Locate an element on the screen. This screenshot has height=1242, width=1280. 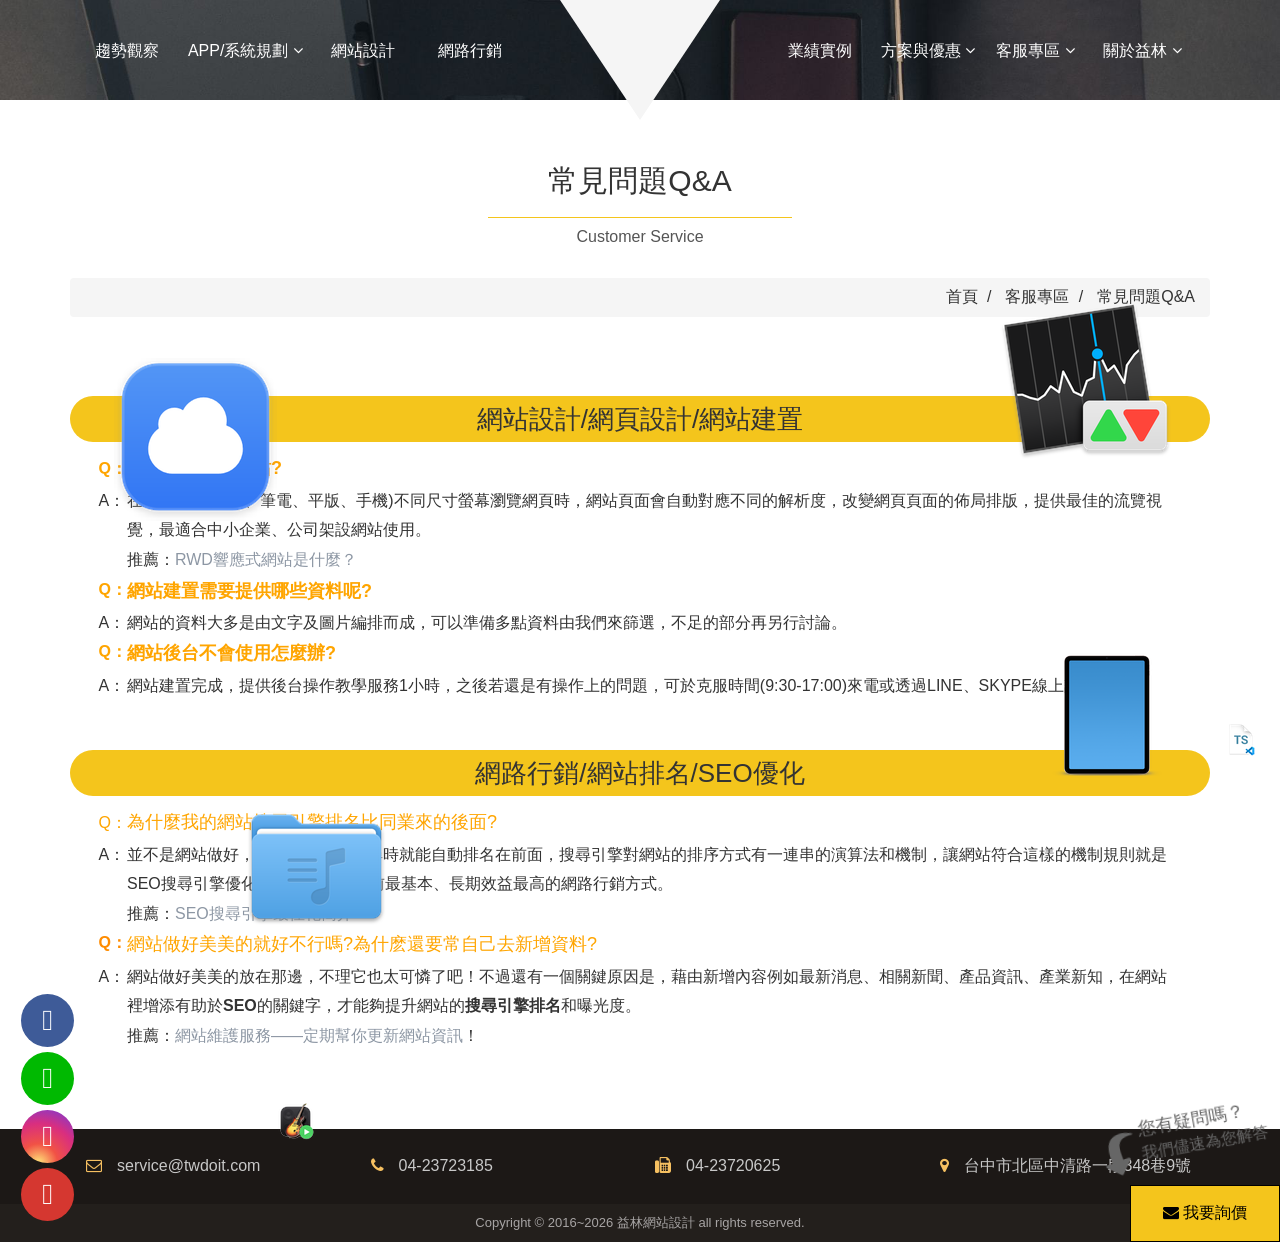
open your audio files folder is located at coordinates (316, 866).